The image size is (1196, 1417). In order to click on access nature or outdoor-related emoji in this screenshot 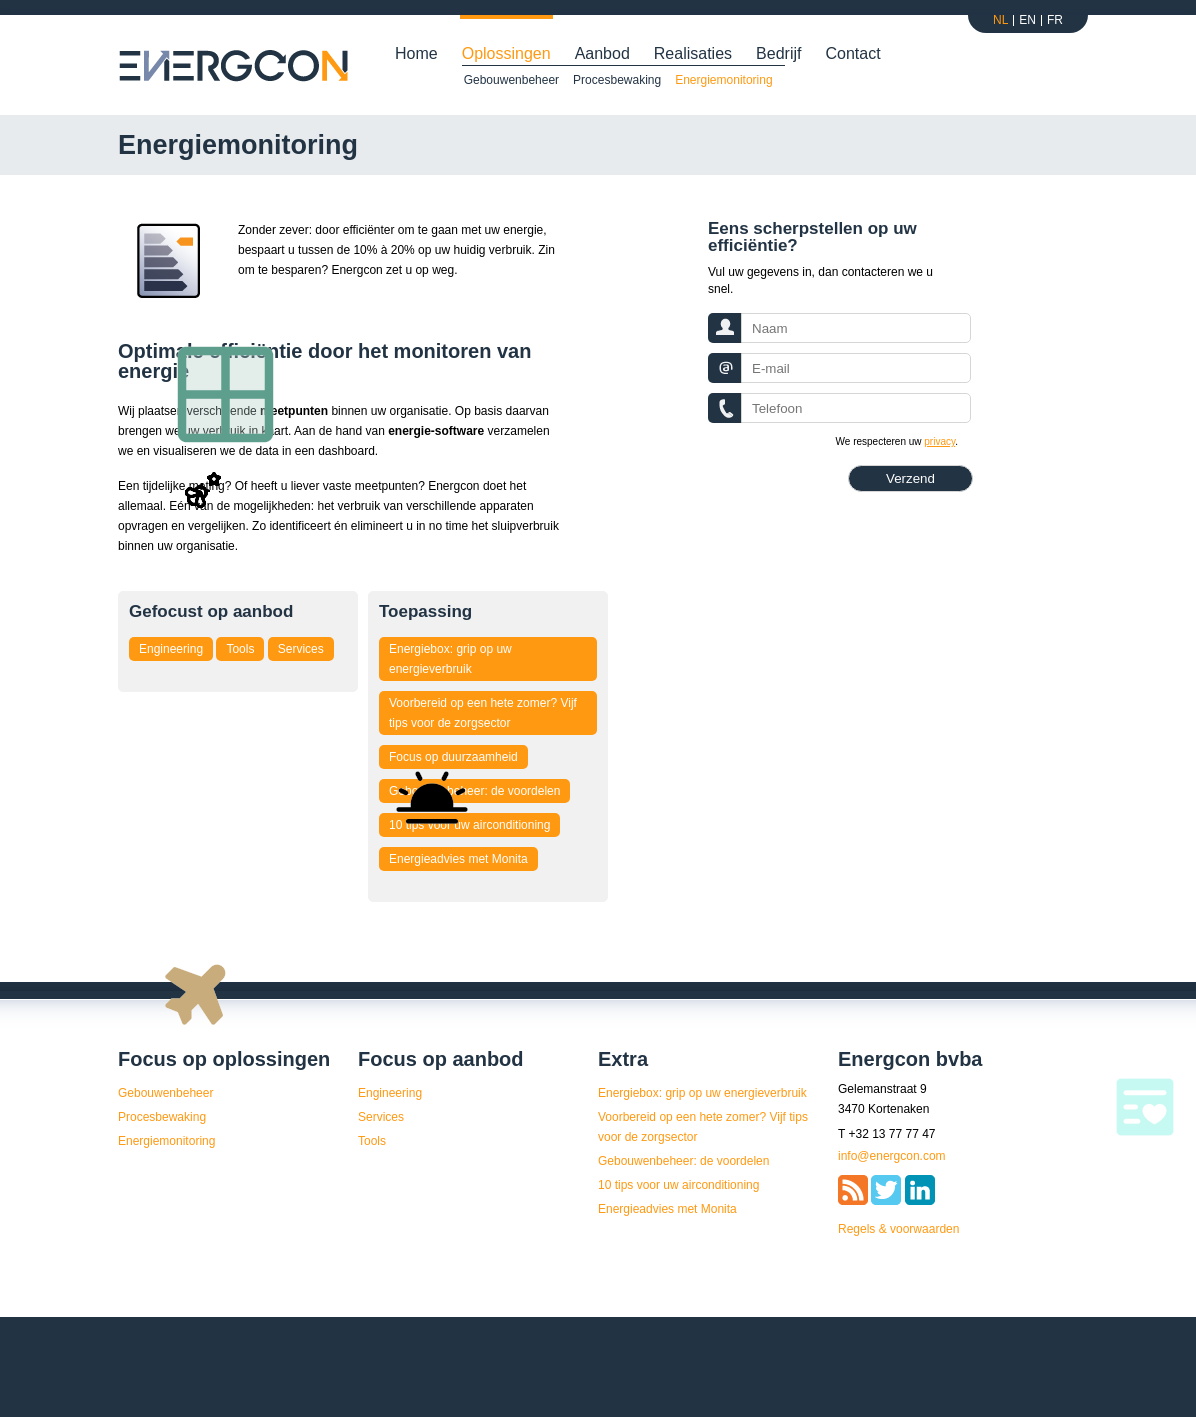, I will do `click(203, 490)`.